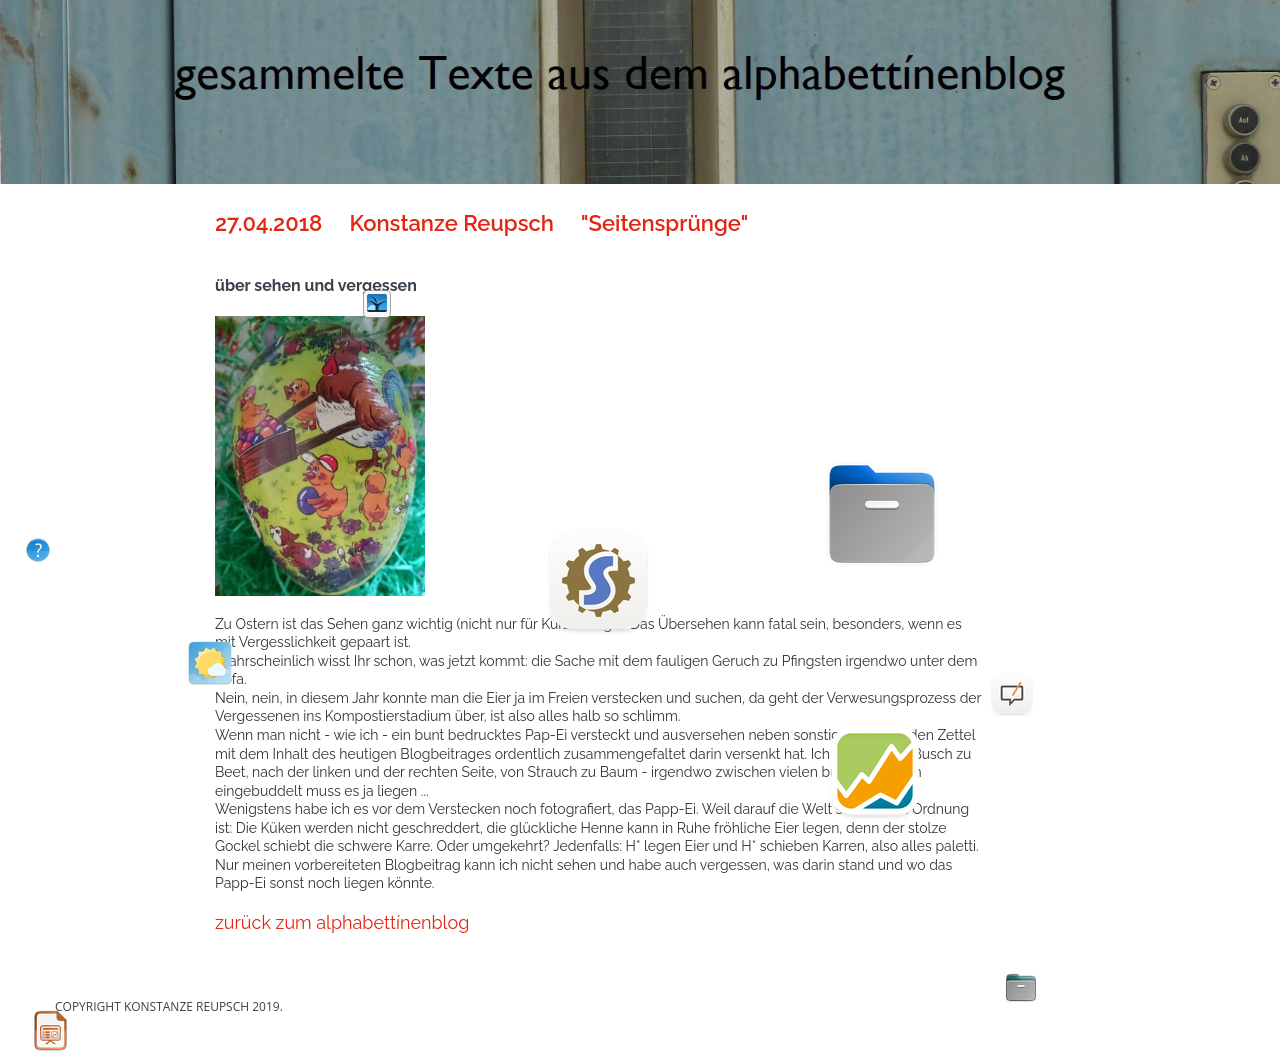 Image resolution: width=1280 pixels, height=1053 pixels. What do you see at coordinates (210, 663) in the screenshot?
I see `open the weather app` at bounding box center [210, 663].